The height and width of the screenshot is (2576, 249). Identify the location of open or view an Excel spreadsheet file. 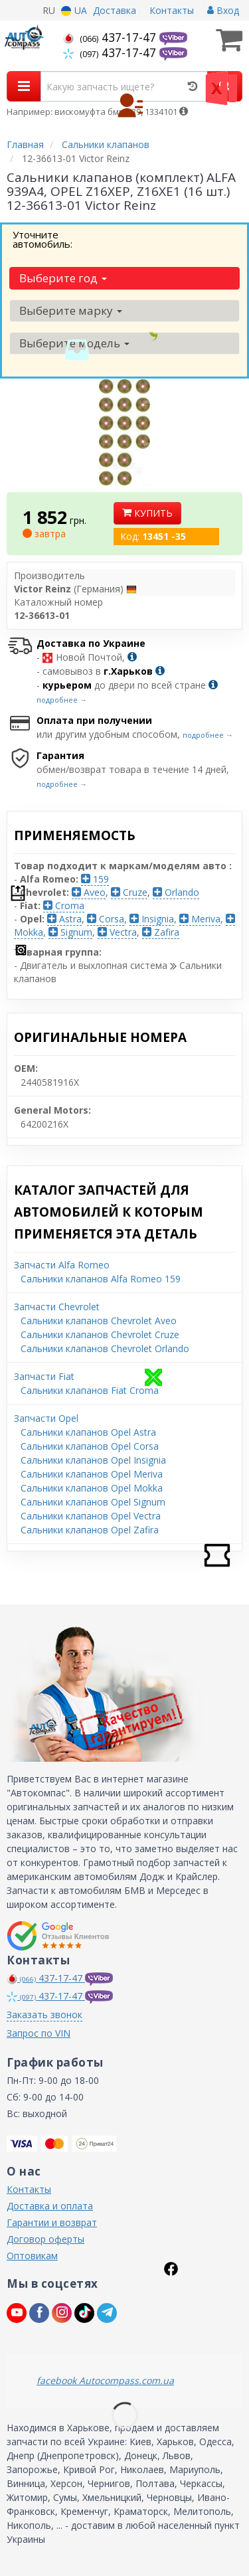
(221, 88).